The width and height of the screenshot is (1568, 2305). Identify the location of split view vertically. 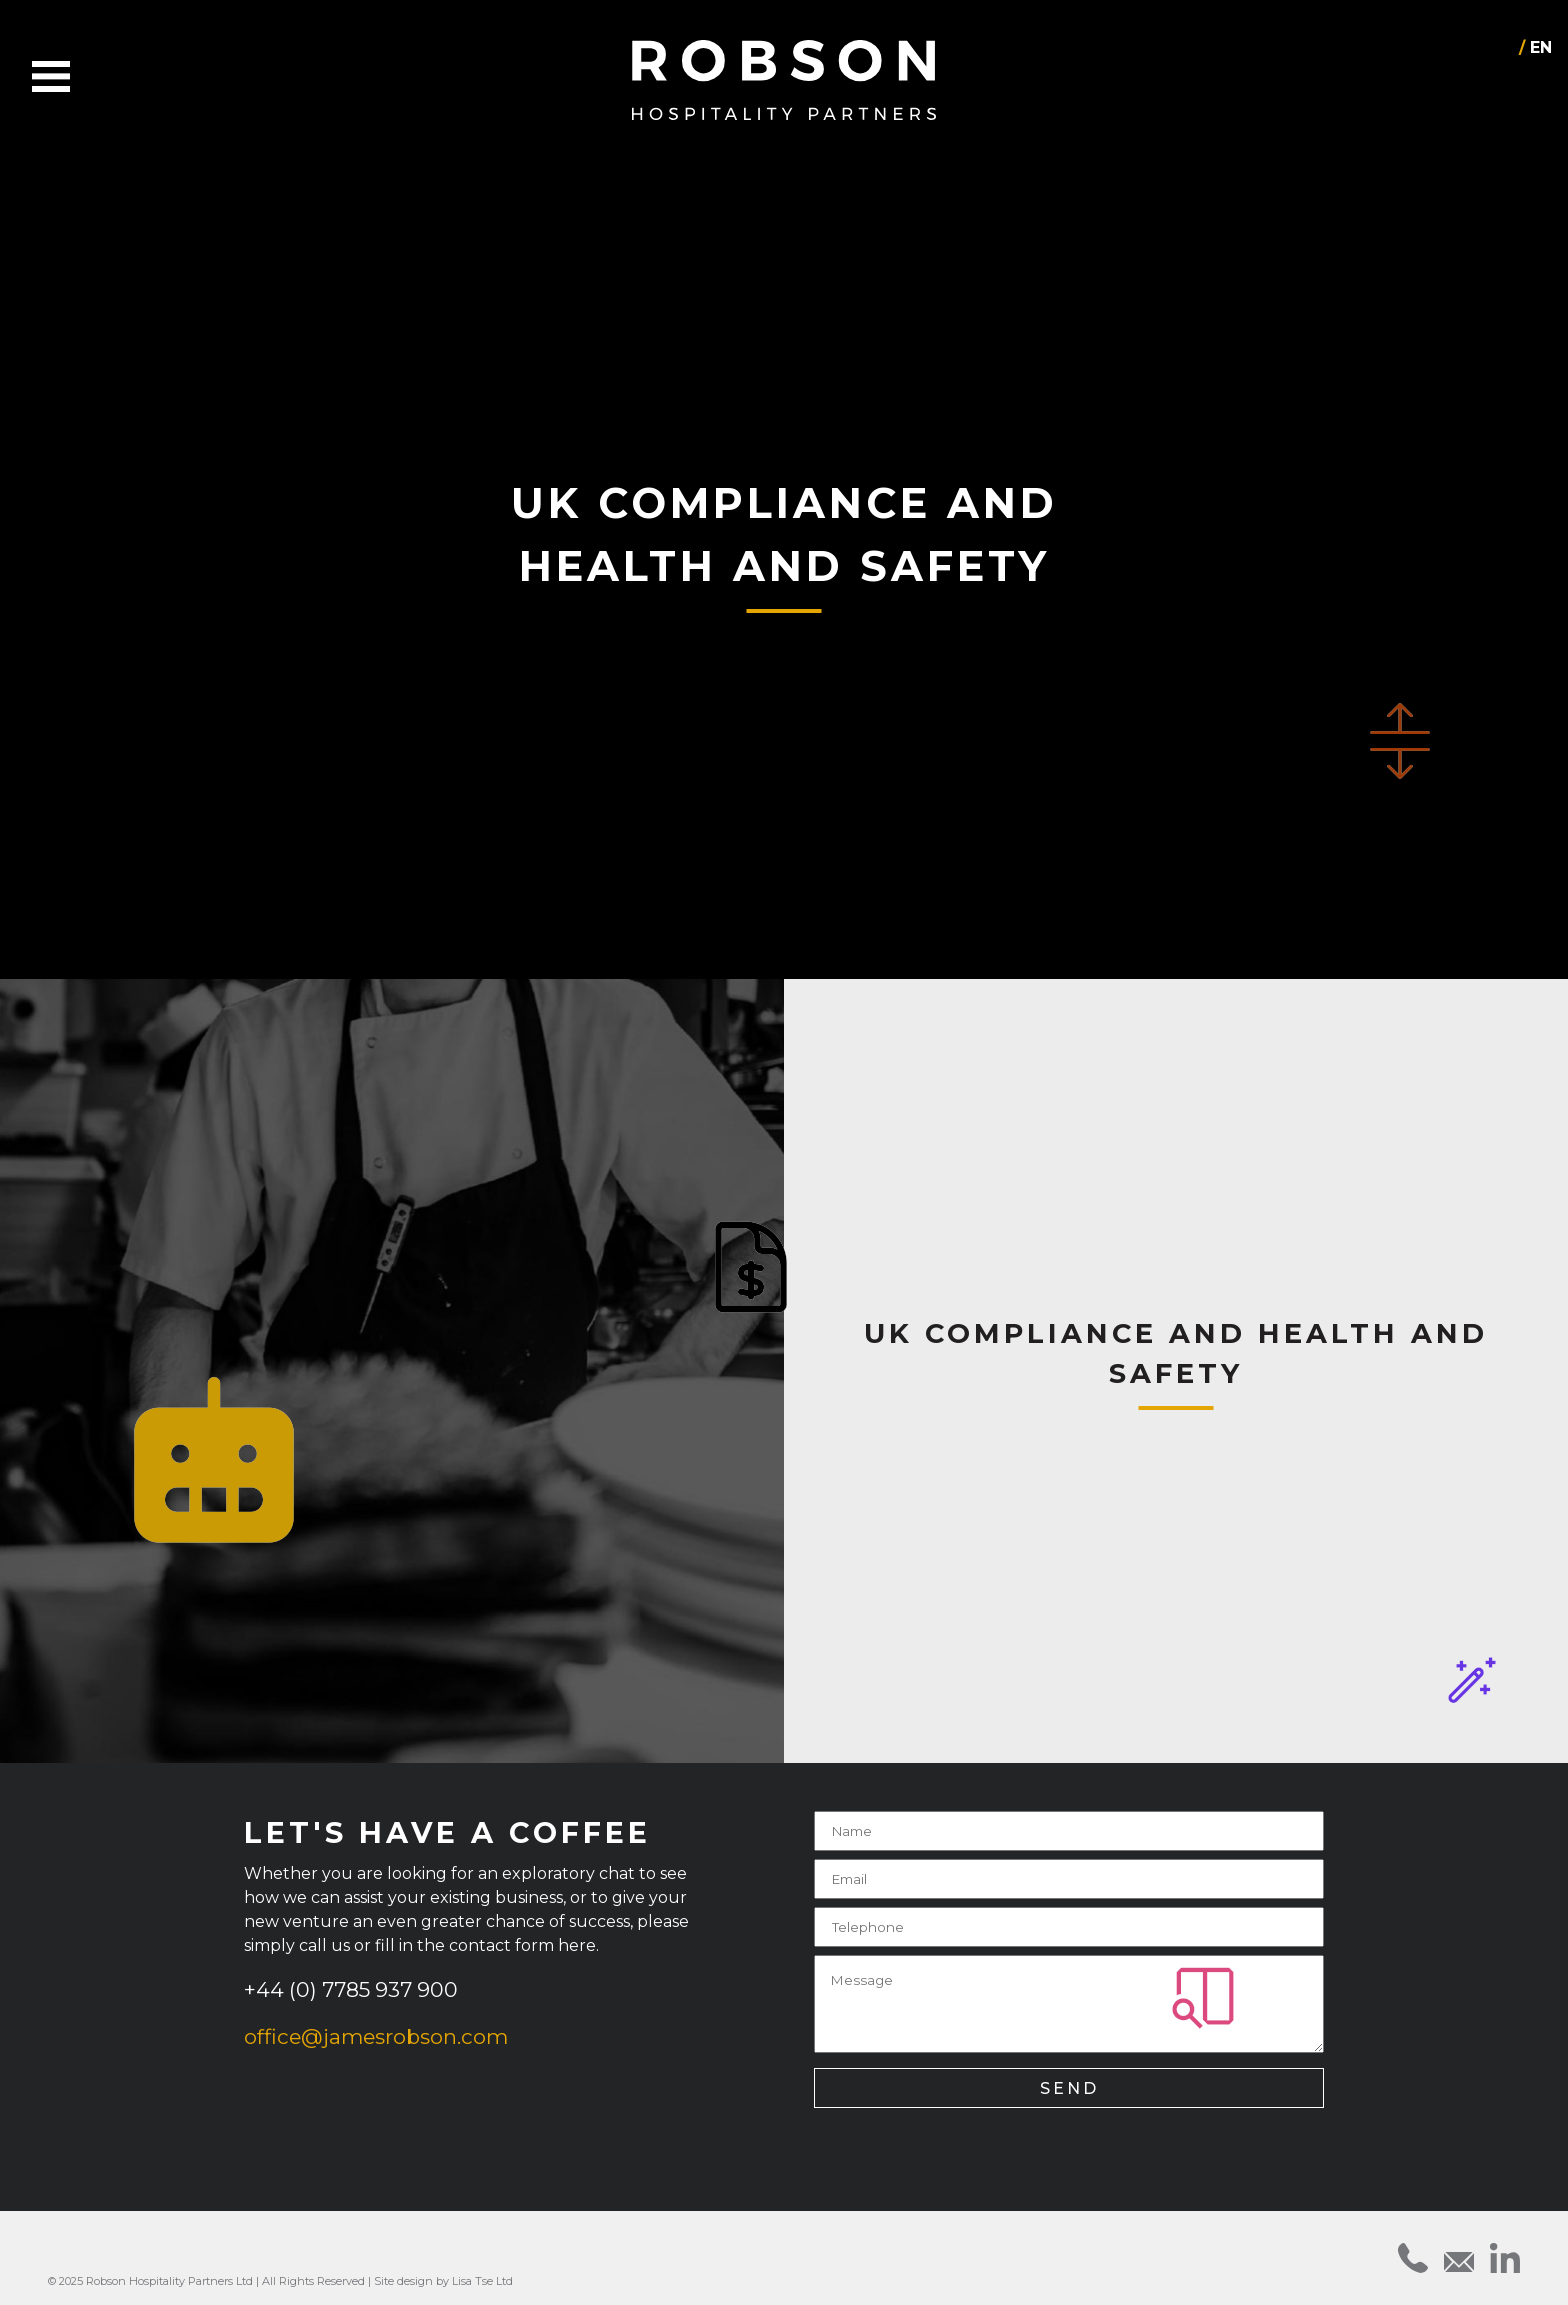
(1400, 741).